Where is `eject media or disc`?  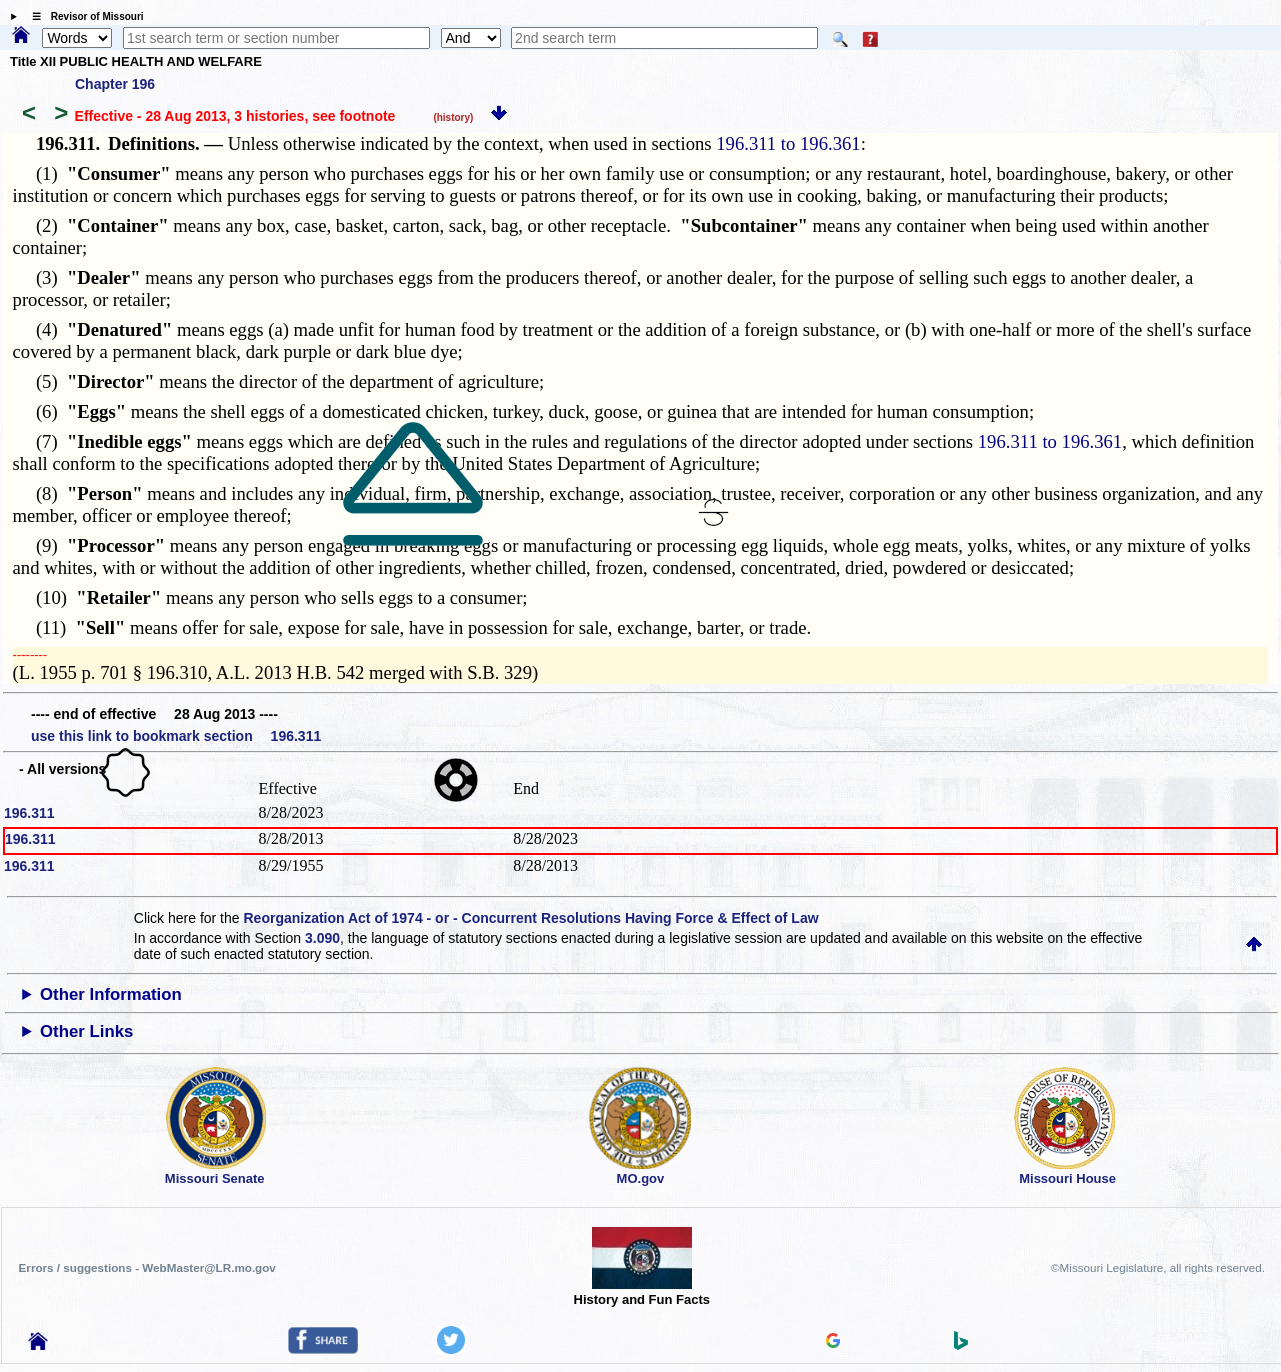
eject media or disc is located at coordinates (413, 492).